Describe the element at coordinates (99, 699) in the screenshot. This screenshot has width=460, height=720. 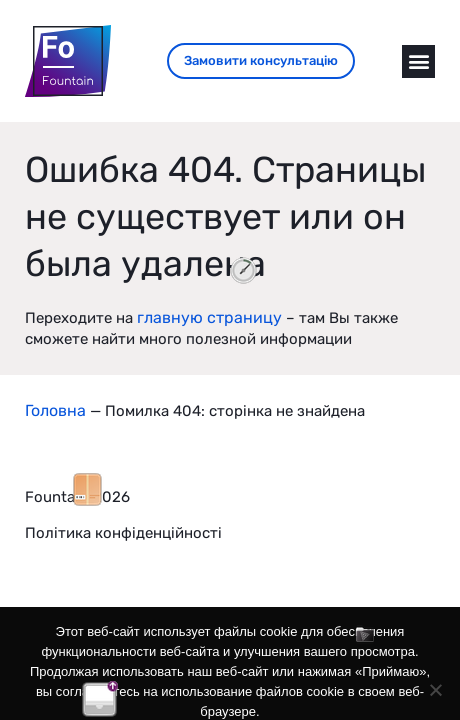
I see `sync mail between inbox and outbox` at that location.